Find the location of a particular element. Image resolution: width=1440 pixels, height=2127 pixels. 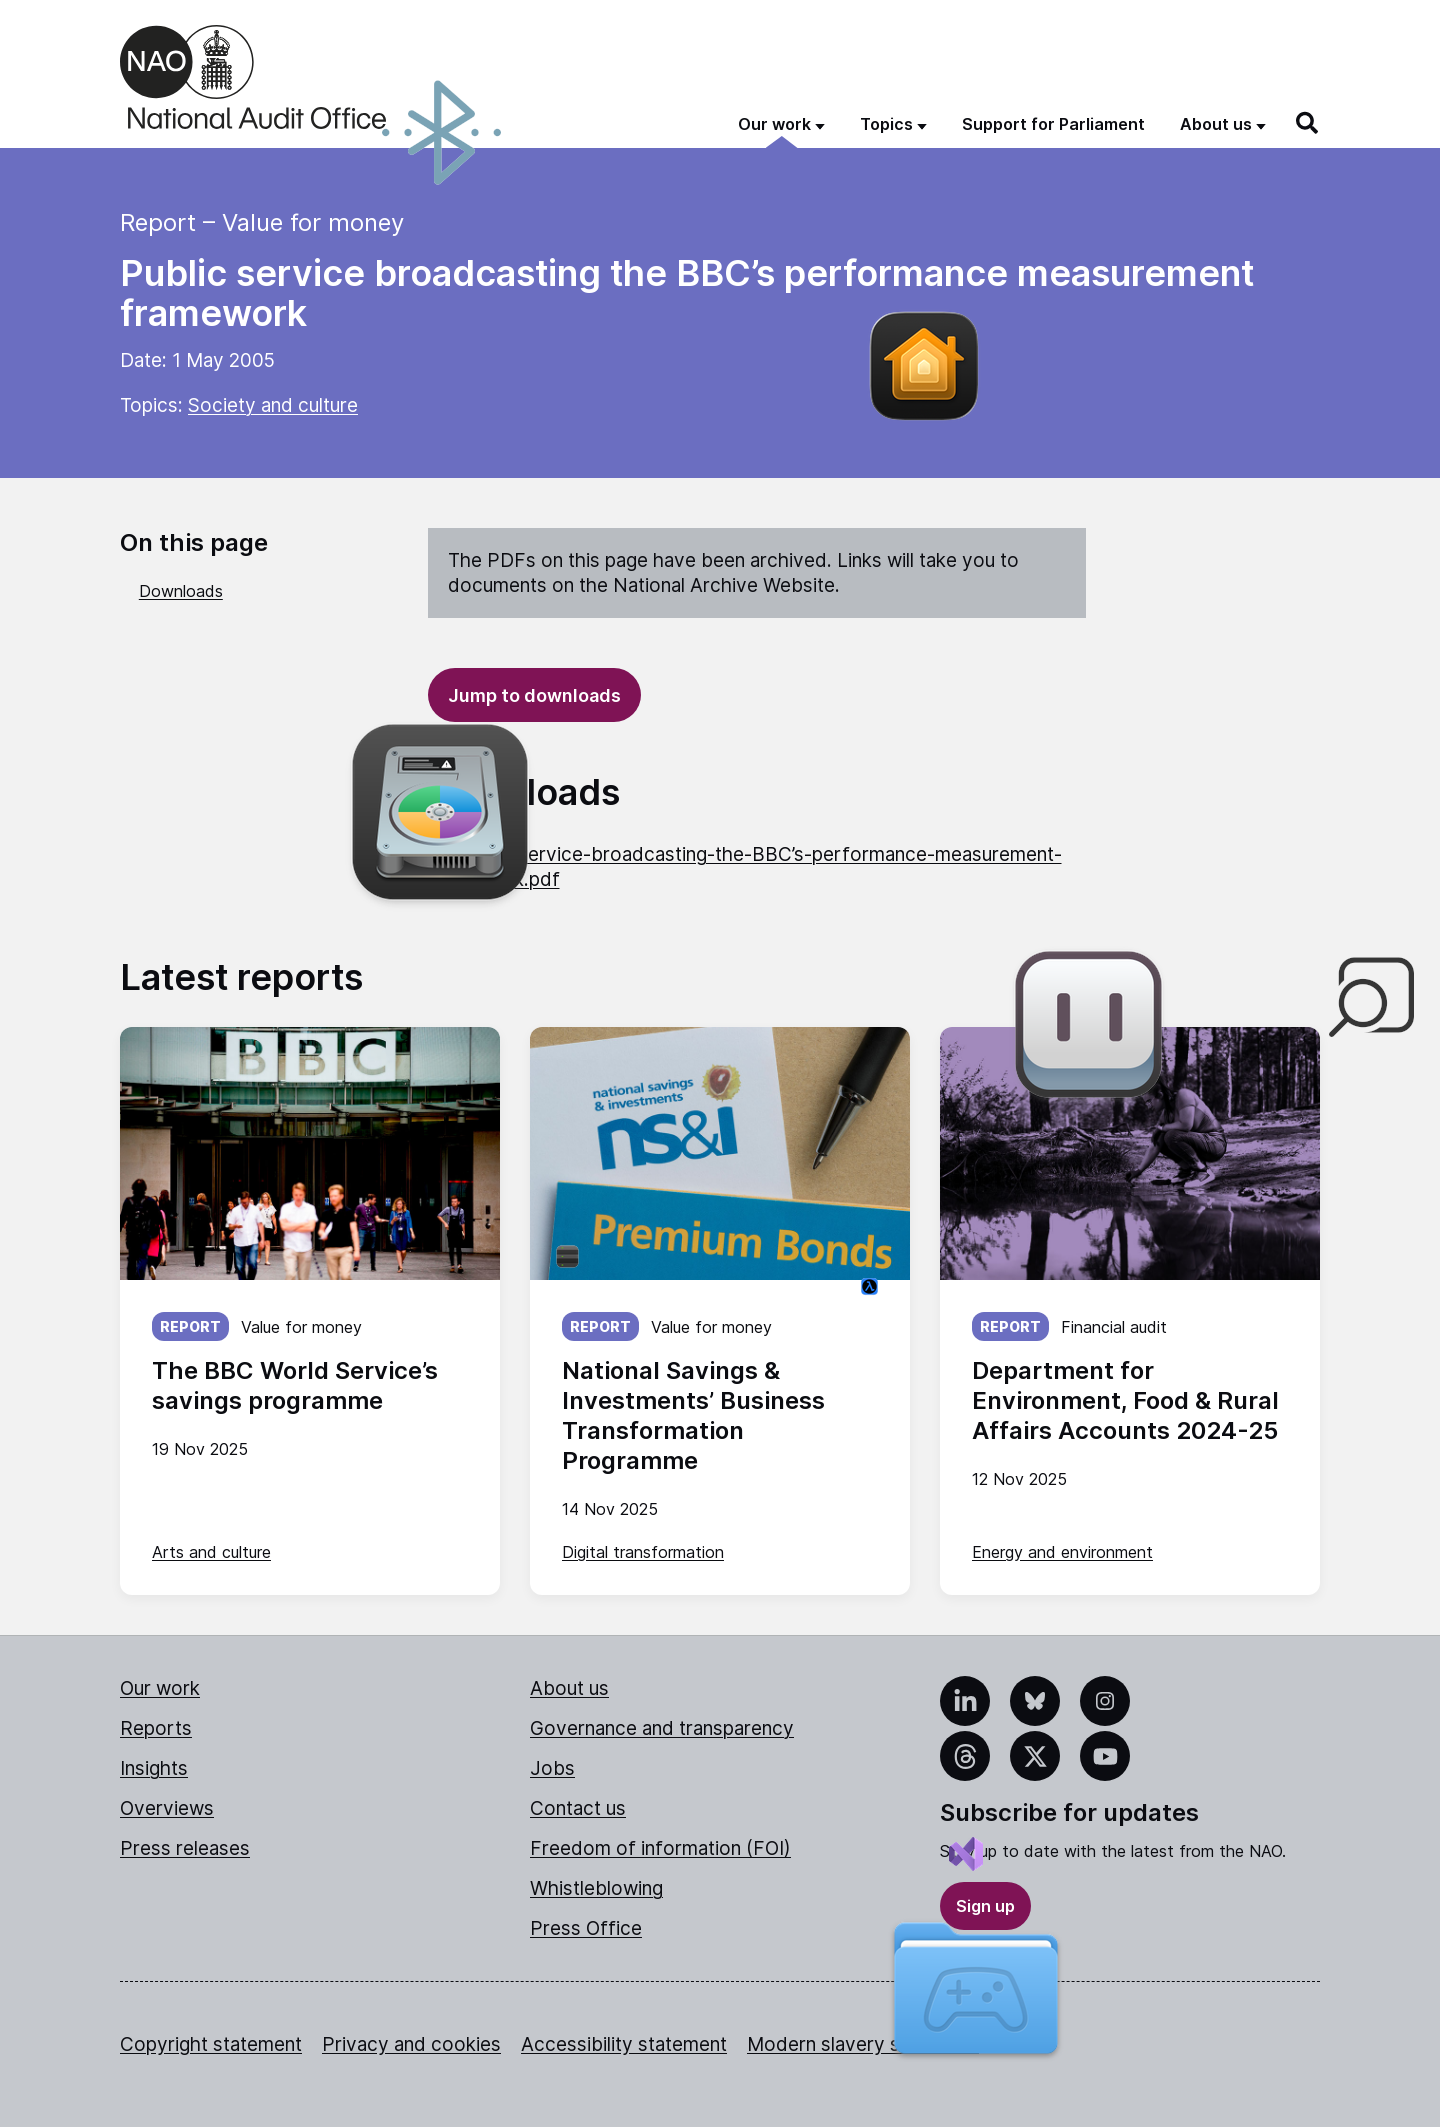

open image viewer application is located at coordinates (1371, 995).